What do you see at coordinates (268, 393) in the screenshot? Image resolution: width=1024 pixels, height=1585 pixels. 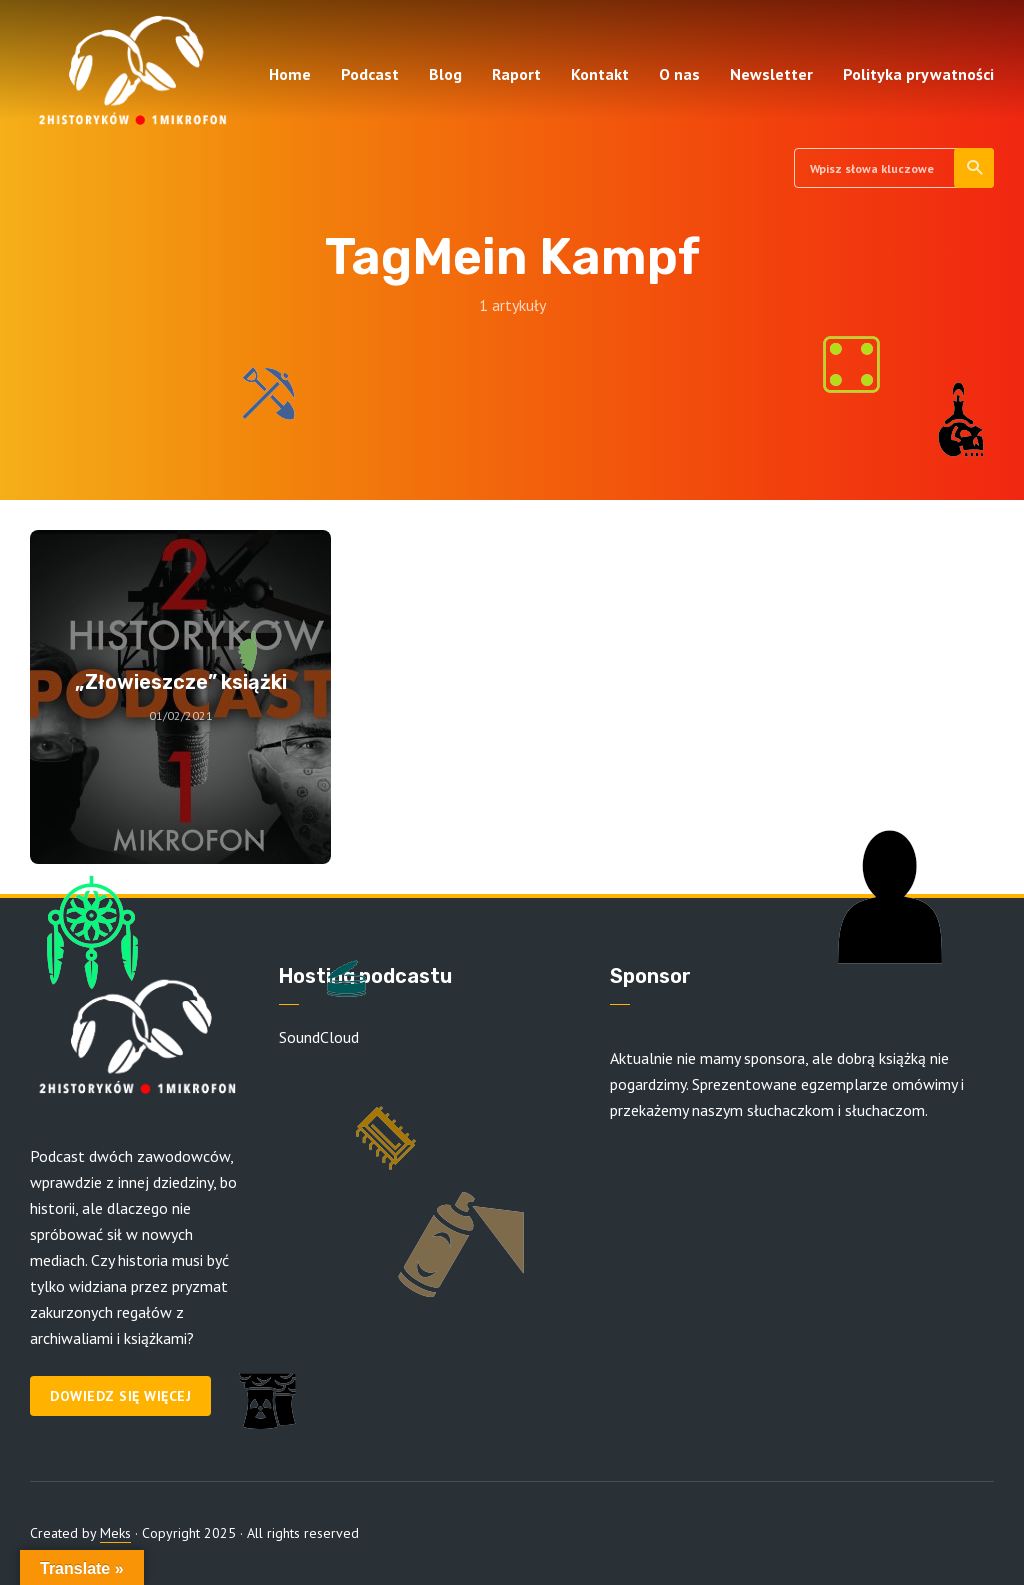 I see `dig-dug game icon` at bounding box center [268, 393].